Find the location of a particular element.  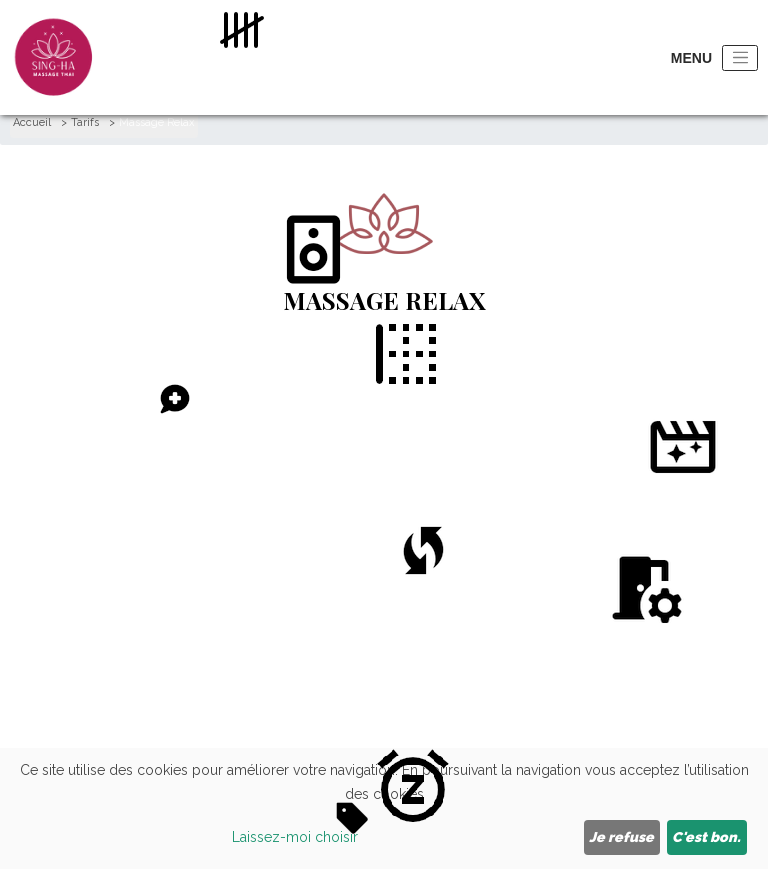

adjust room or space settings is located at coordinates (644, 588).